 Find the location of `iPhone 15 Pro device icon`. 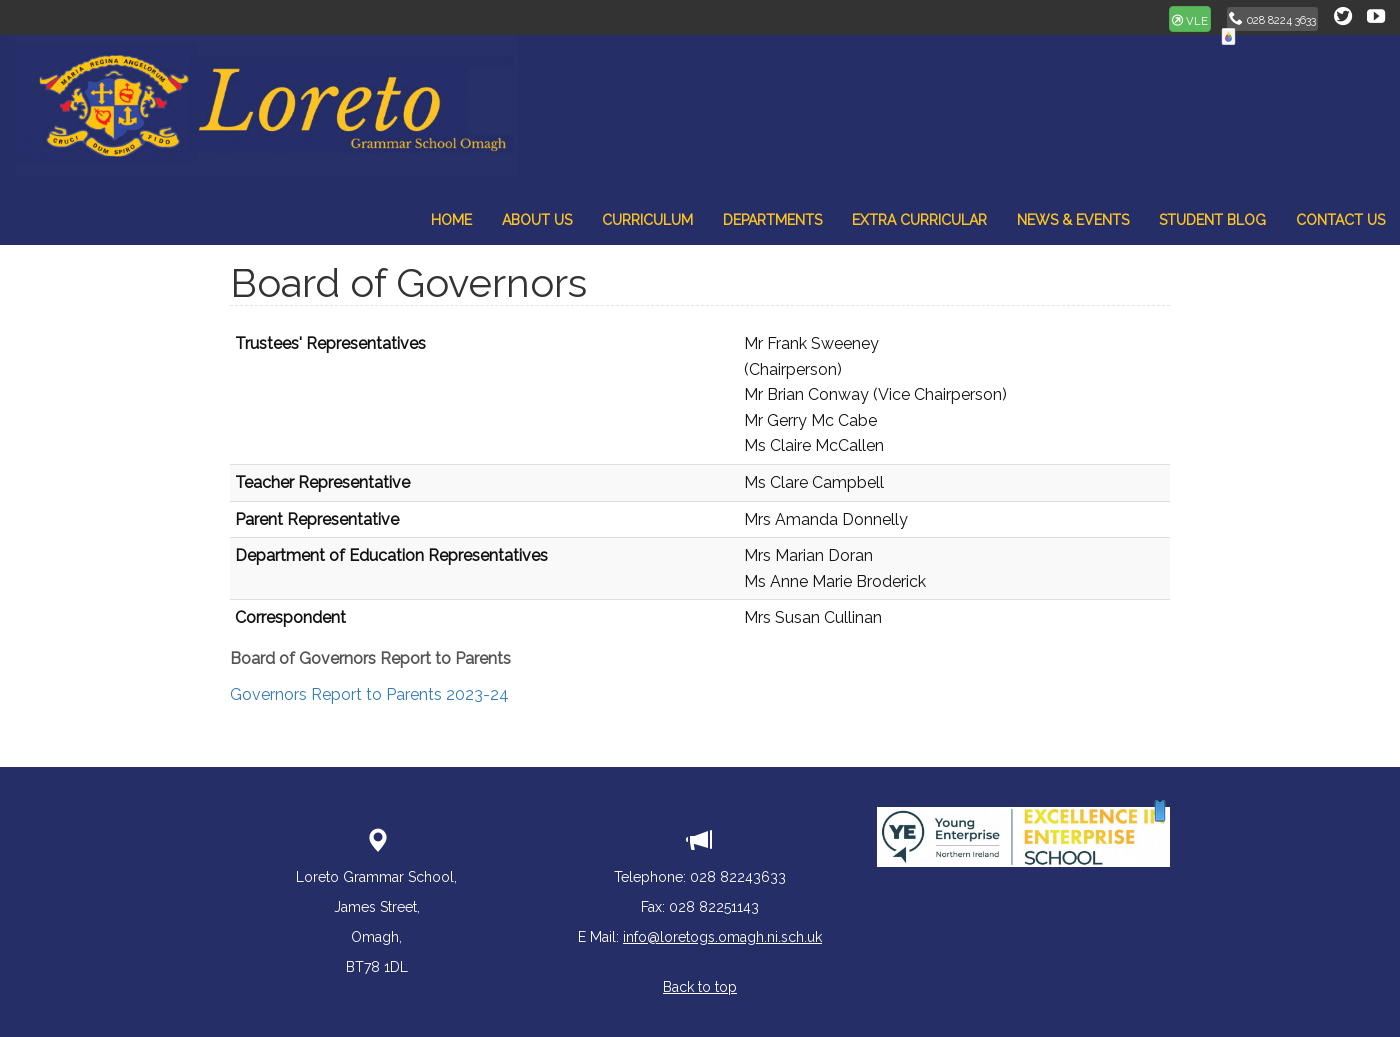

iPhone 15 Pro device icon is located at coordinates (1160, 811).